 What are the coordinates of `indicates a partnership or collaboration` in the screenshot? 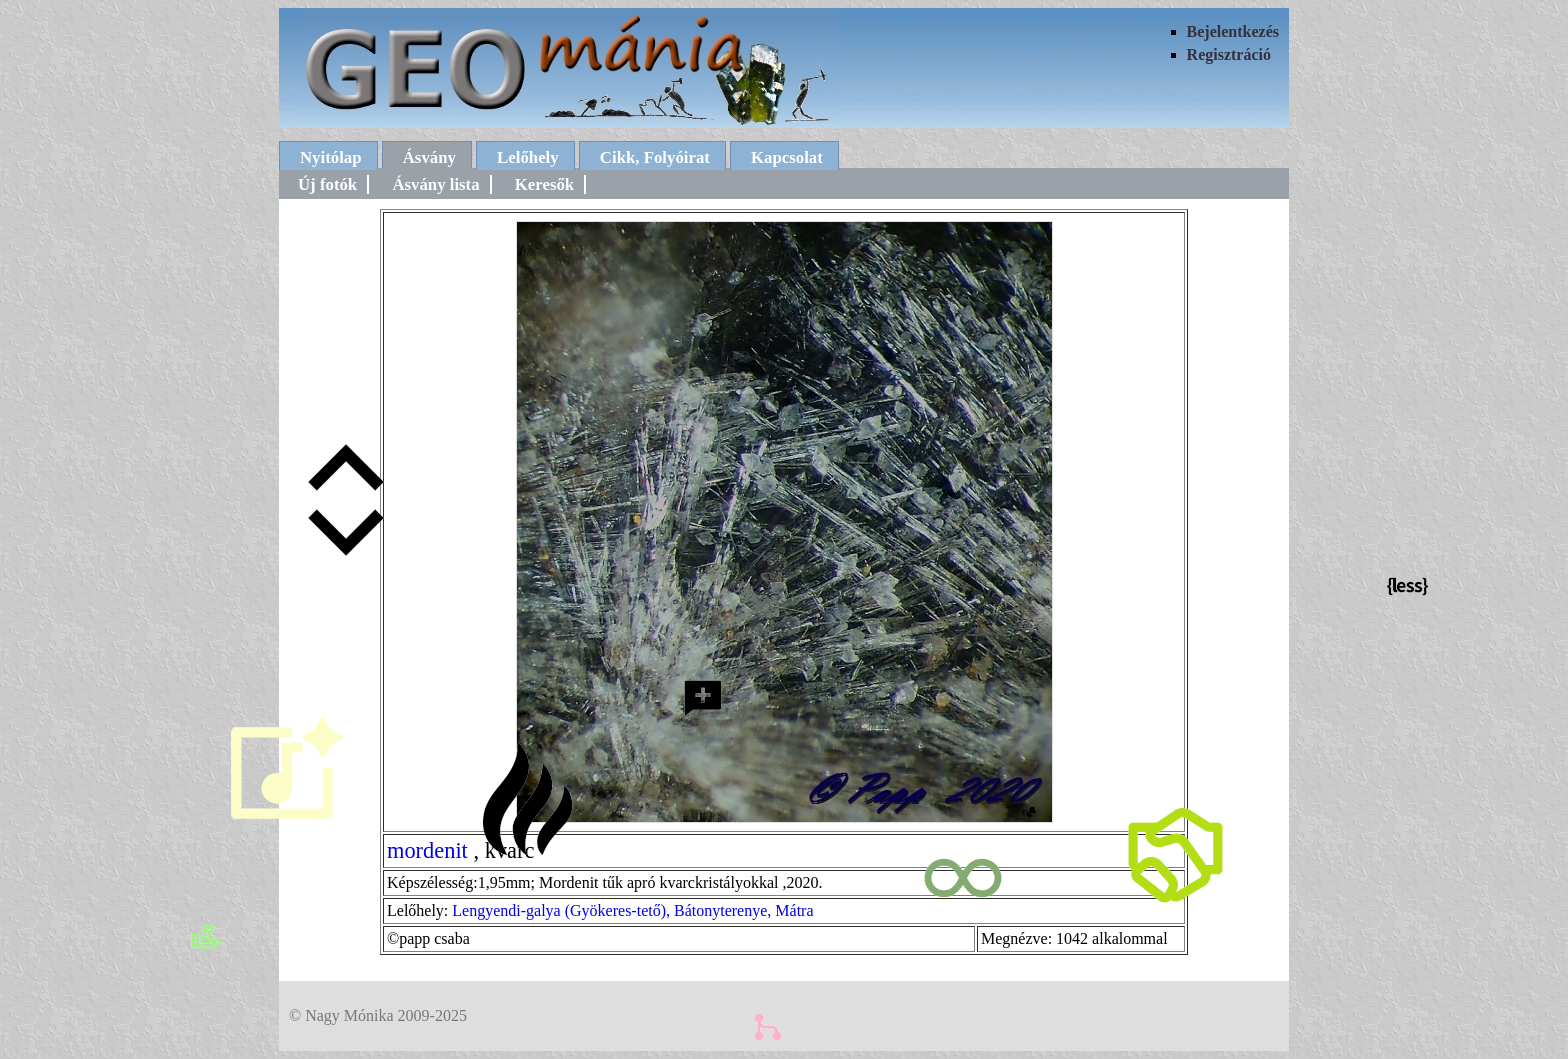 It's located at (1175, 855).